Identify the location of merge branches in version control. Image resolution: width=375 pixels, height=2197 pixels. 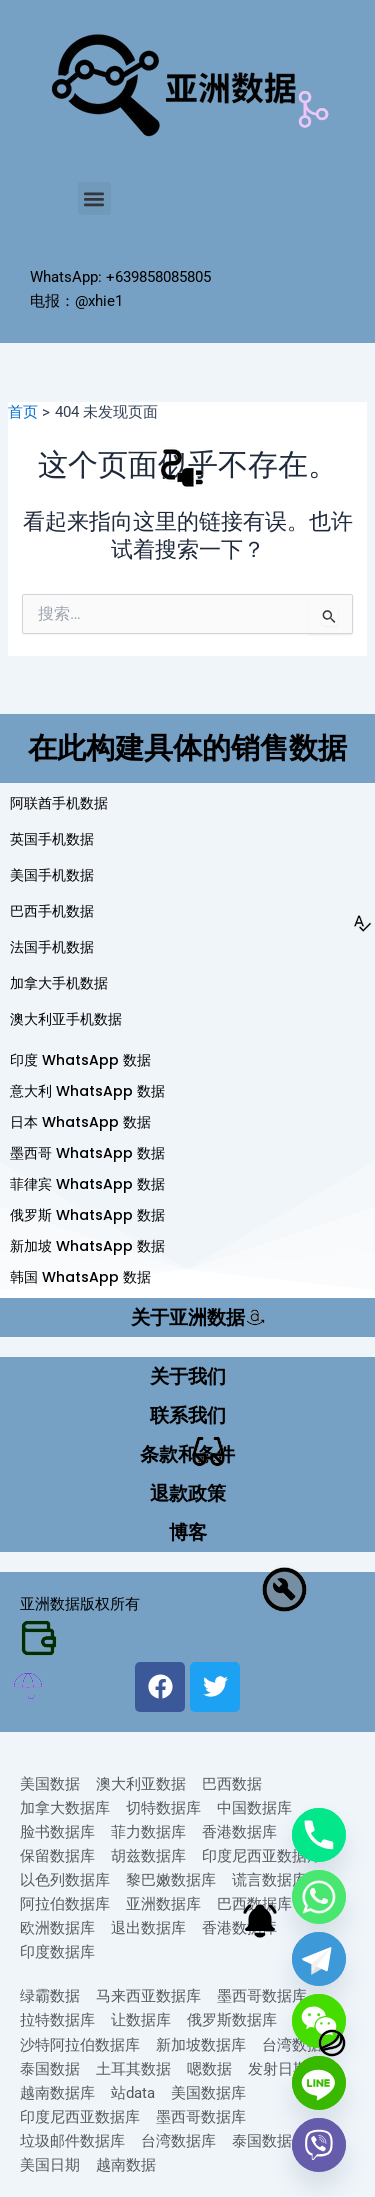
(313, 110).